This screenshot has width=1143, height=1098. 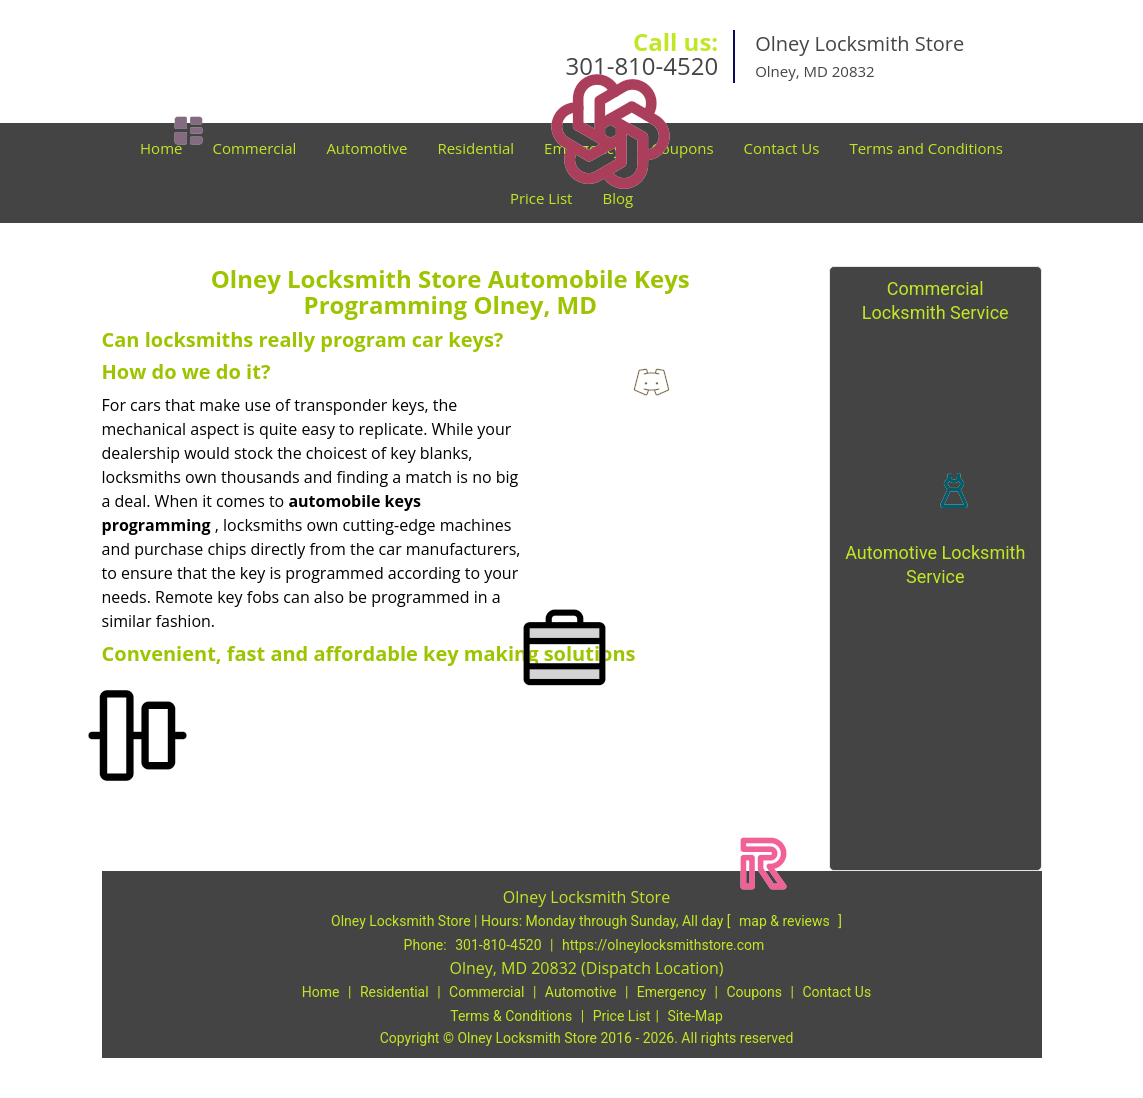 What do you see at coordinates (763, 863) in the screenshot?
I see `open the Revolut banking app` at bounding box center [763, 863].